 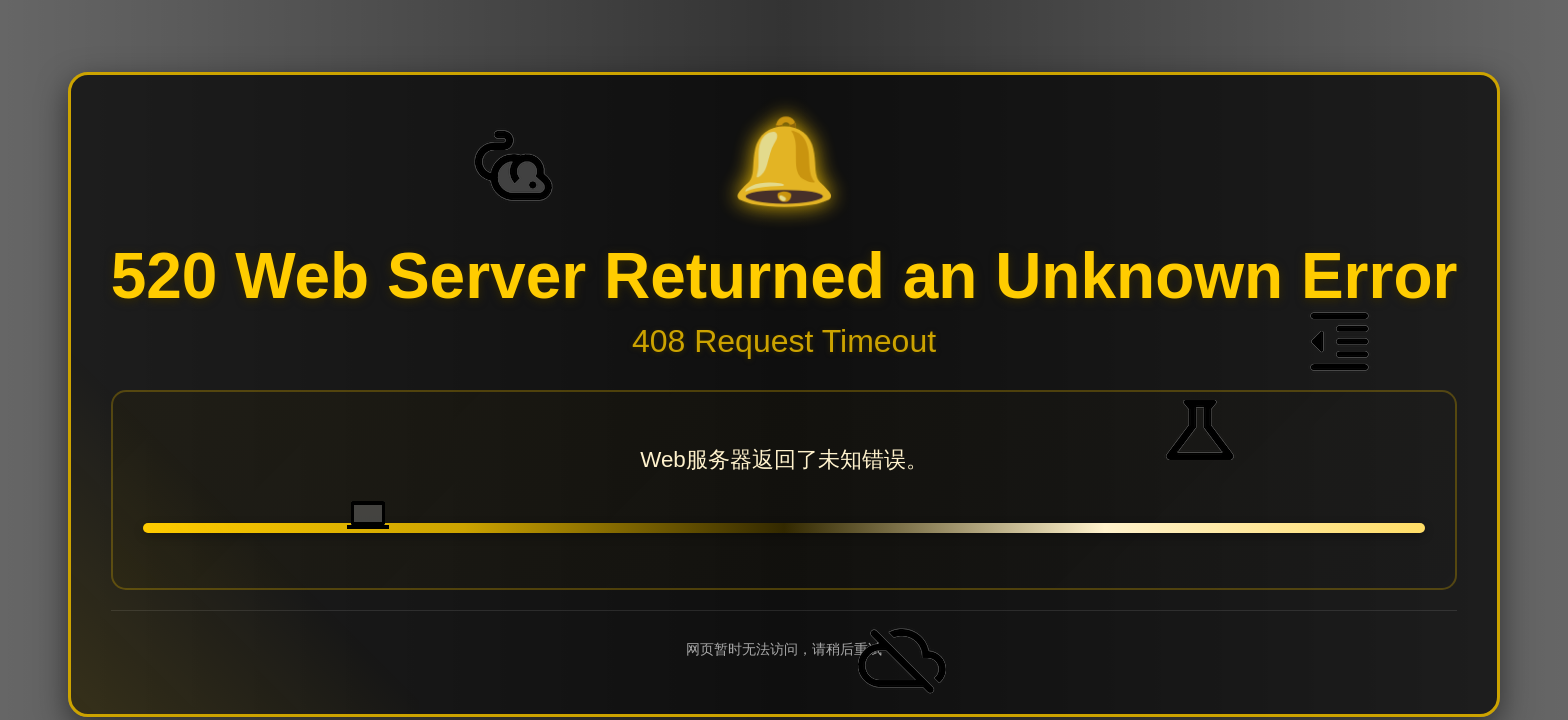 I want to click on indicates no cloud connection or offline status, so click(x=902, y=658).